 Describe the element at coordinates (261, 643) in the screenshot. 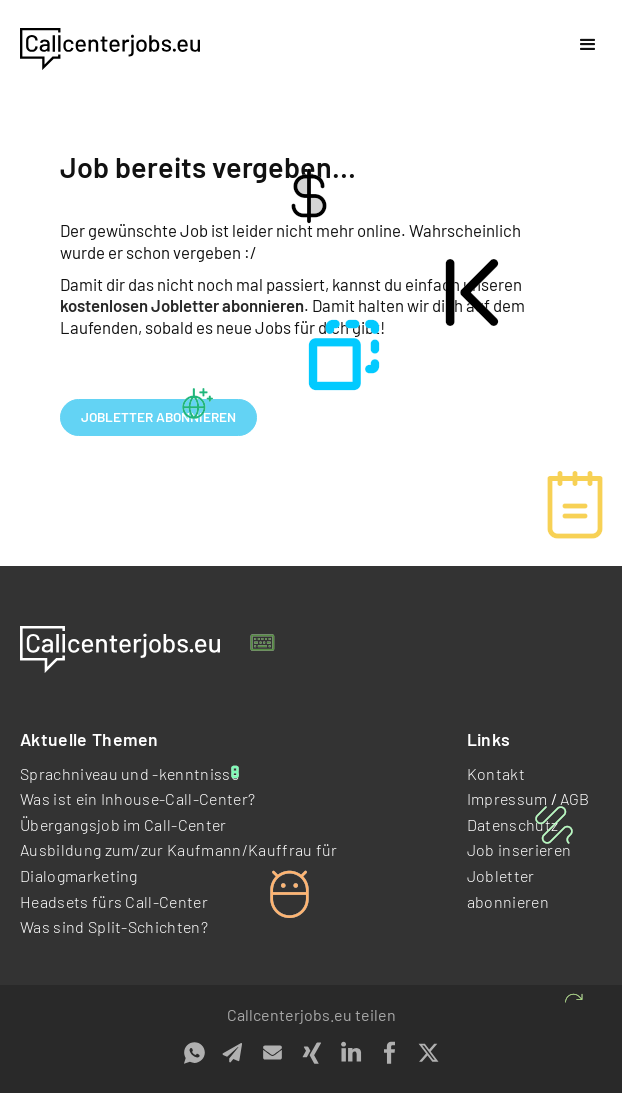

I see `record keyboard input or keystrokes` at that location.